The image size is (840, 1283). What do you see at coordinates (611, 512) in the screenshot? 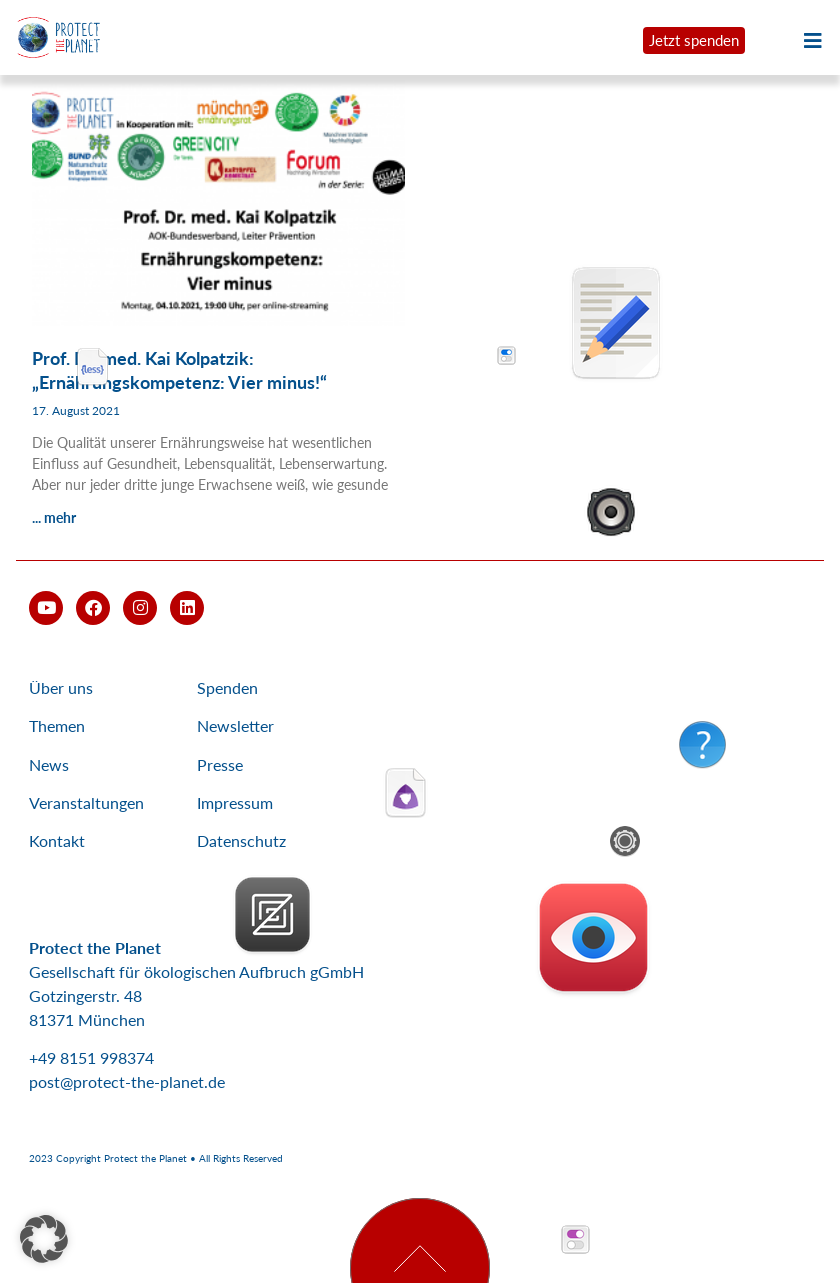
I see `adjust speaker or audio output settings` at bounding box center [611, 512].